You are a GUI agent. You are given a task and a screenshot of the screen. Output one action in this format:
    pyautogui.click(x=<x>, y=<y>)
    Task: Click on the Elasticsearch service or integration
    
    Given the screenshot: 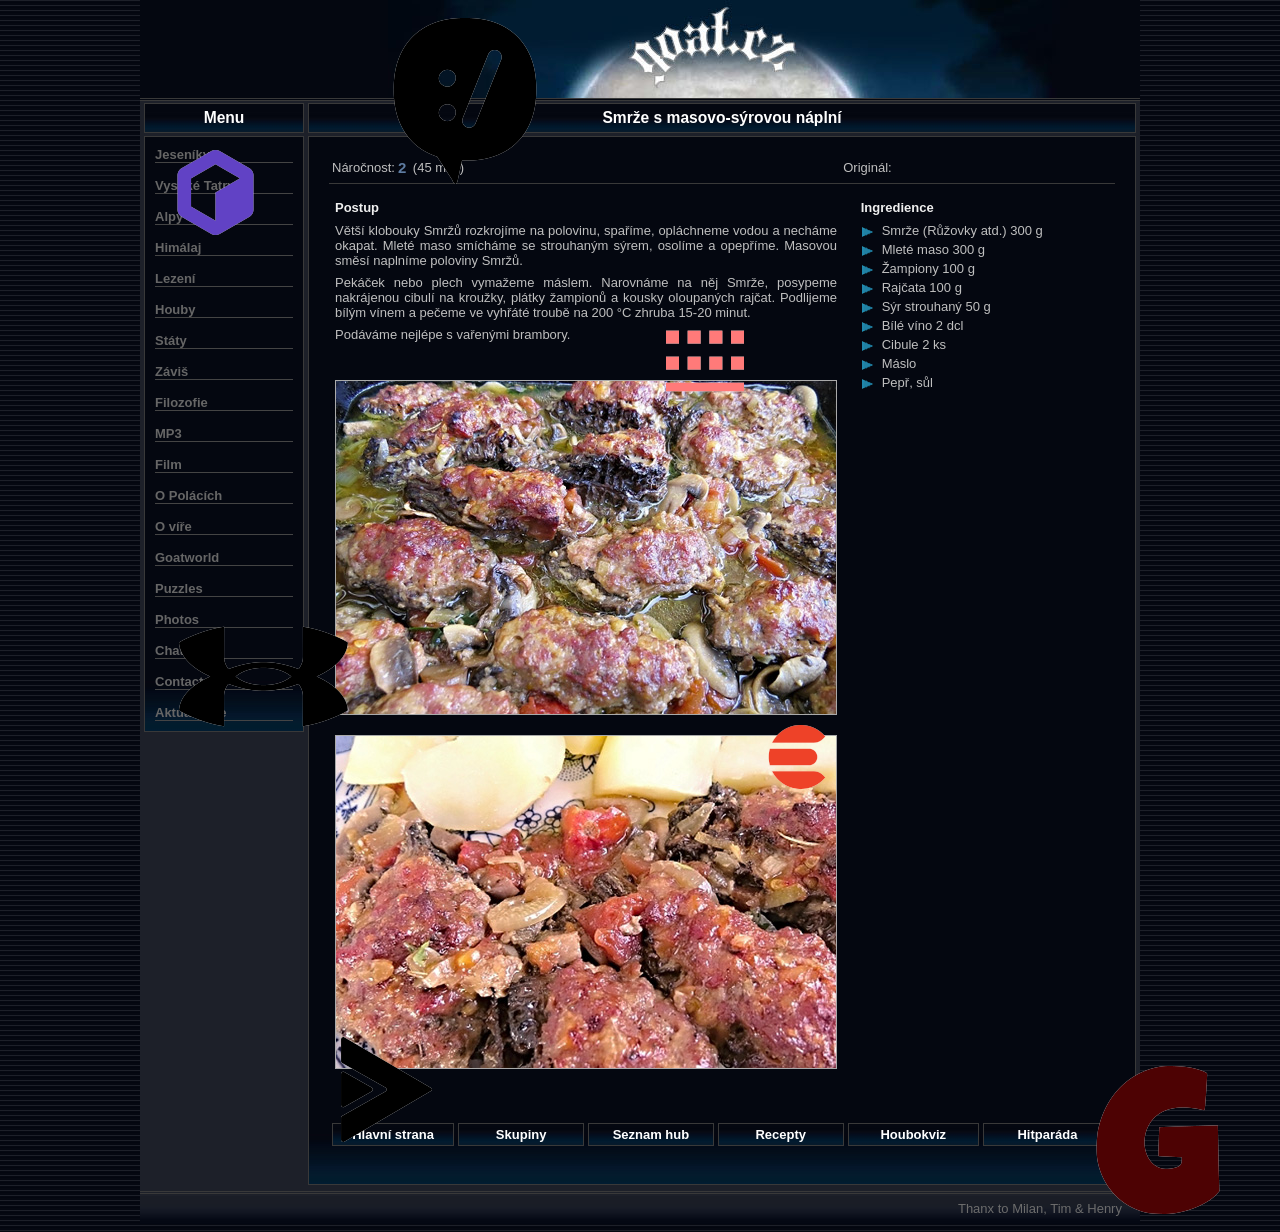 What is the action you would take?
    pyautogui.click(x=797, y=757)
    